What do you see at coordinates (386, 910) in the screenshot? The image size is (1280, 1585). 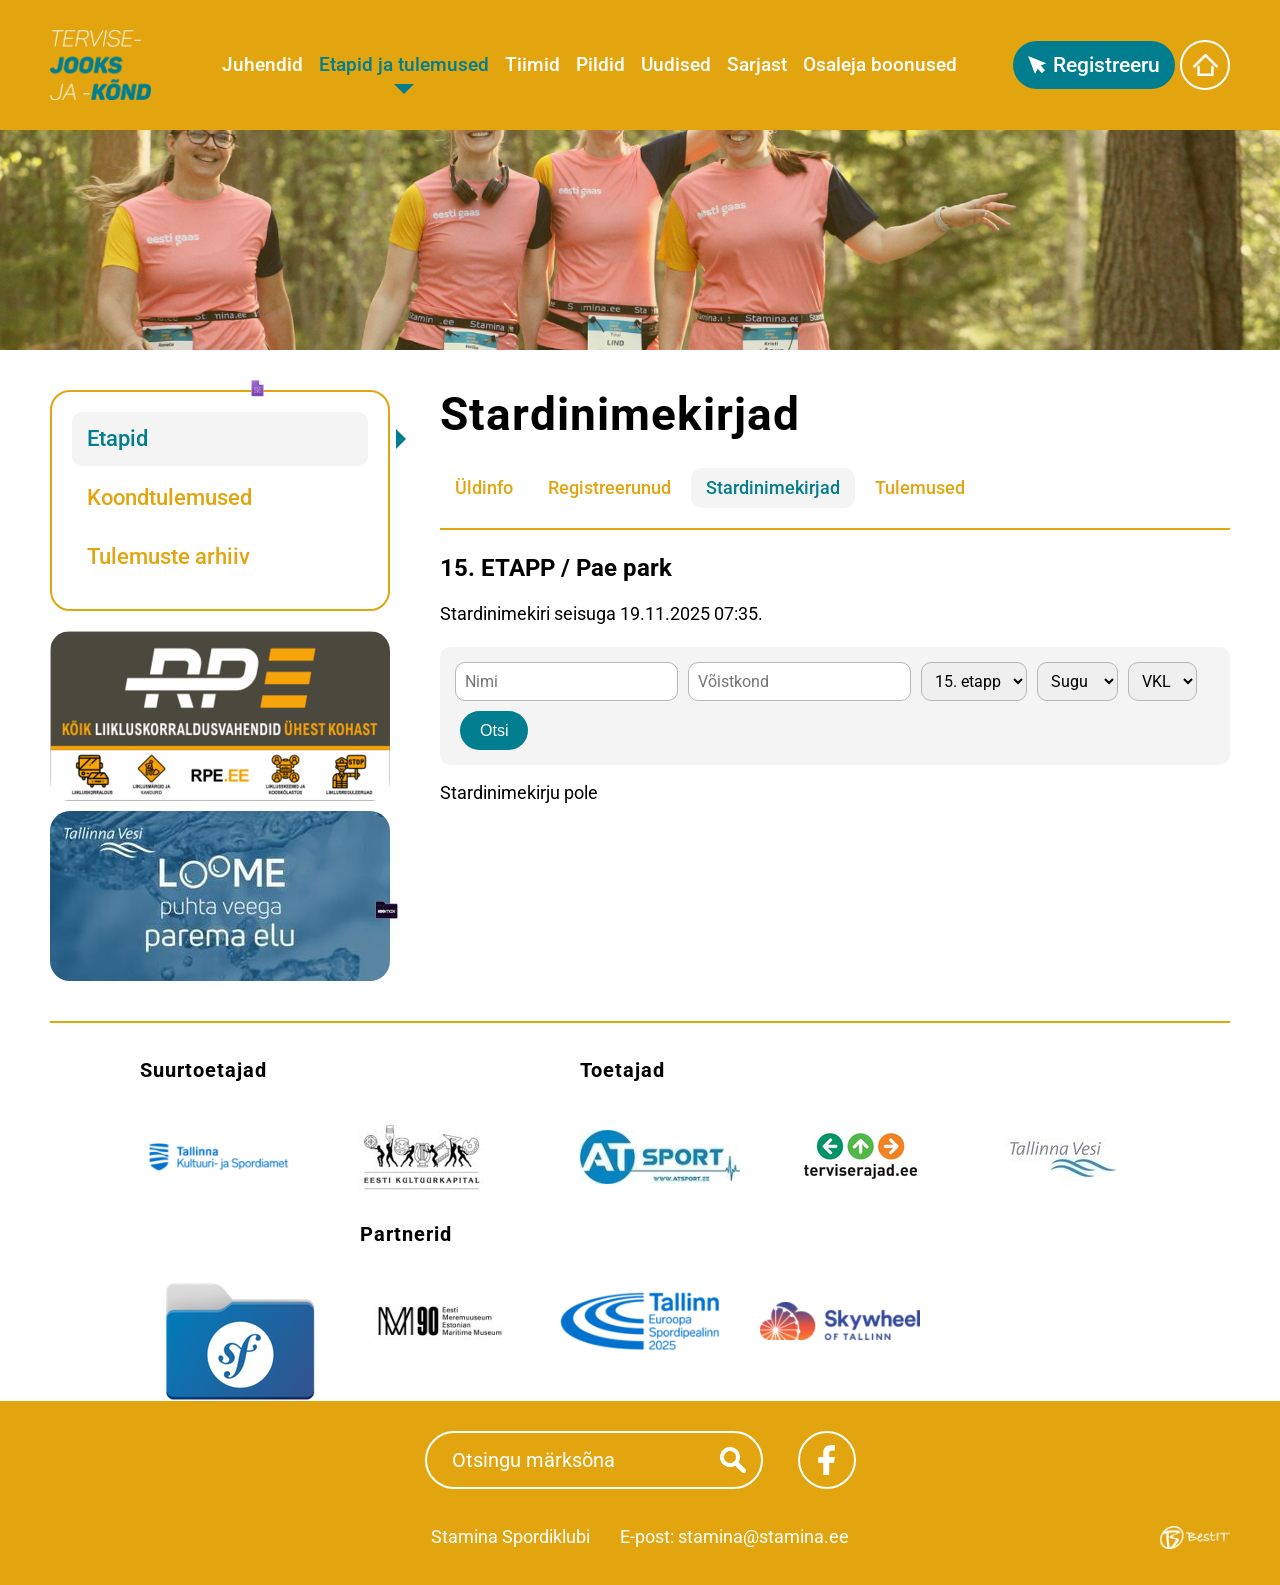 I see `open folder containing HBO Max content` at bounding box center [386, 910].